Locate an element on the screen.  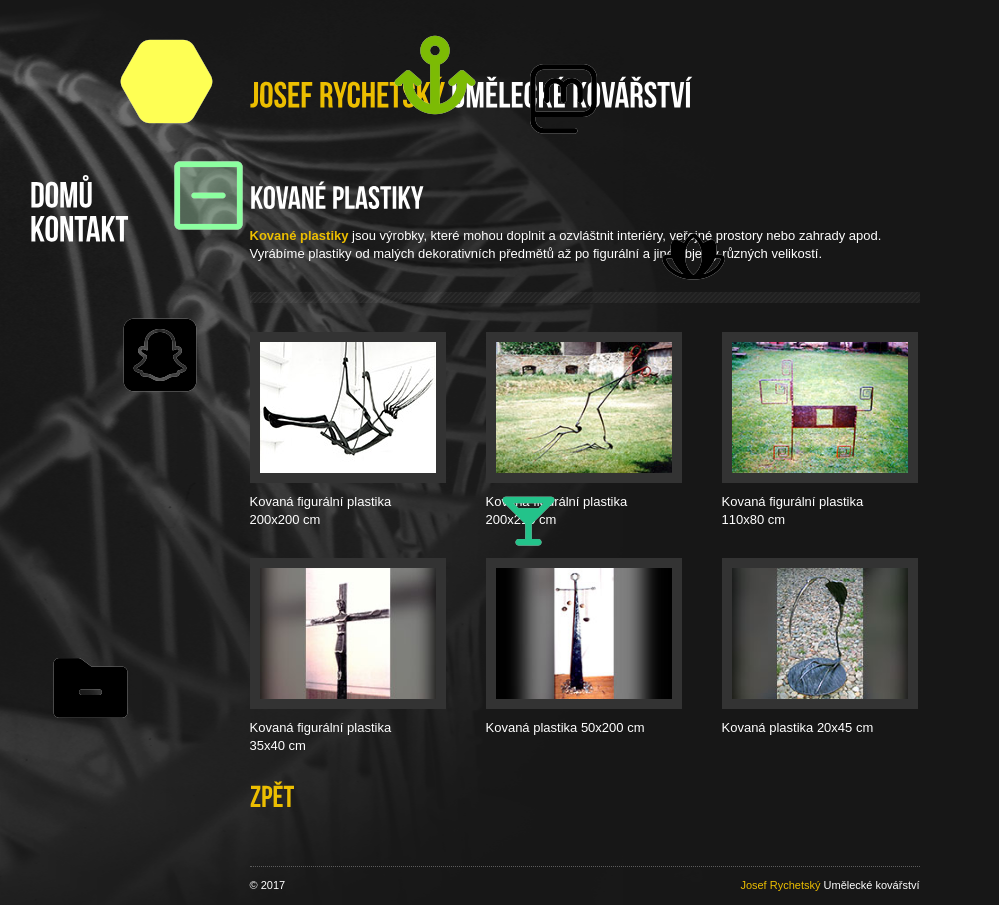
collapse or minimize a section is located at coordinates (208, 195).